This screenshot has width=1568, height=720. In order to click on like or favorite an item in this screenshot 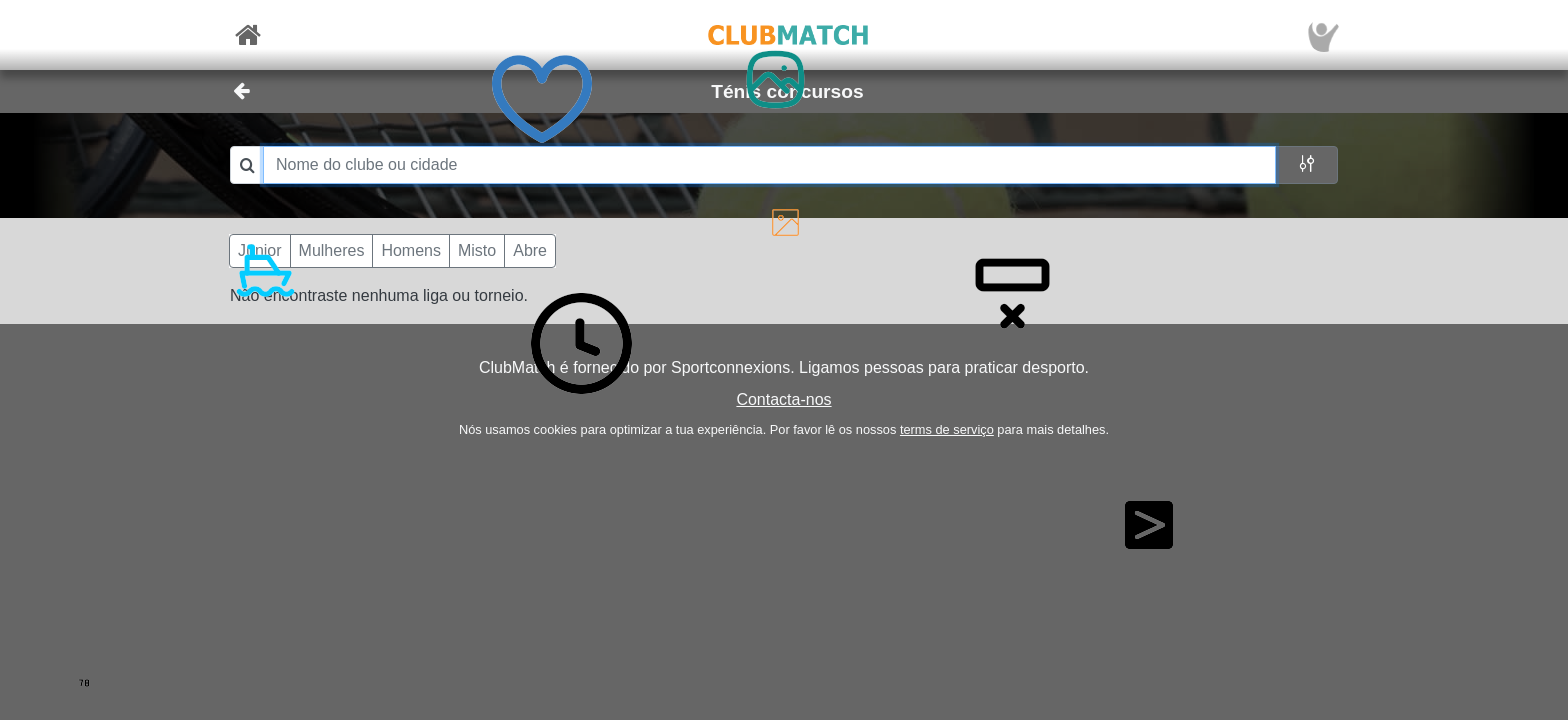, I will do `click(542, 99)`.